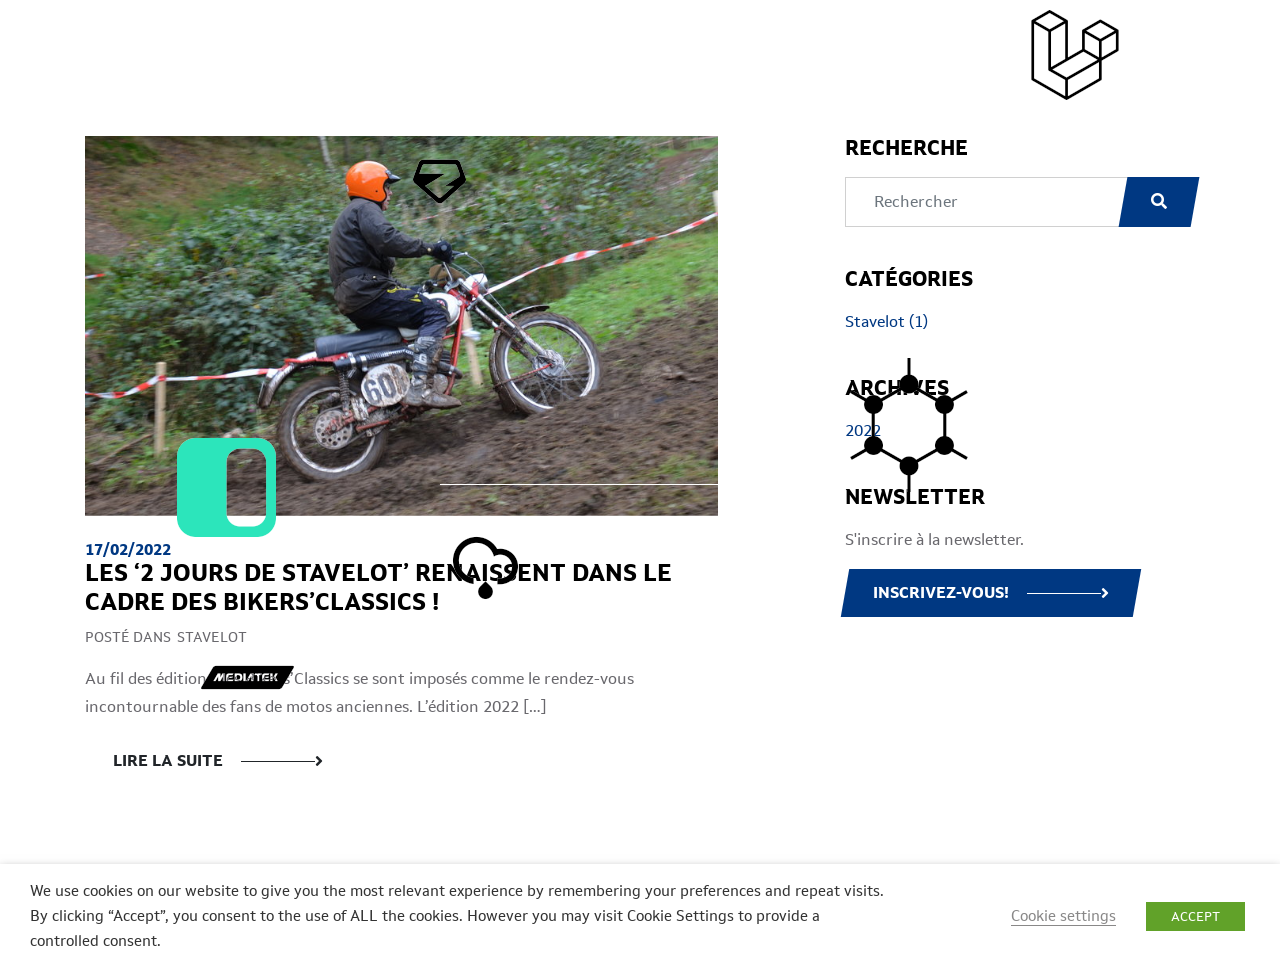 The width and height of the screenshot is (1280, 969). What do you see at coordinates (1075, 55) in the screenshot?
I see `Laravel framework branding or integration` at bounding box center [1075, 55].